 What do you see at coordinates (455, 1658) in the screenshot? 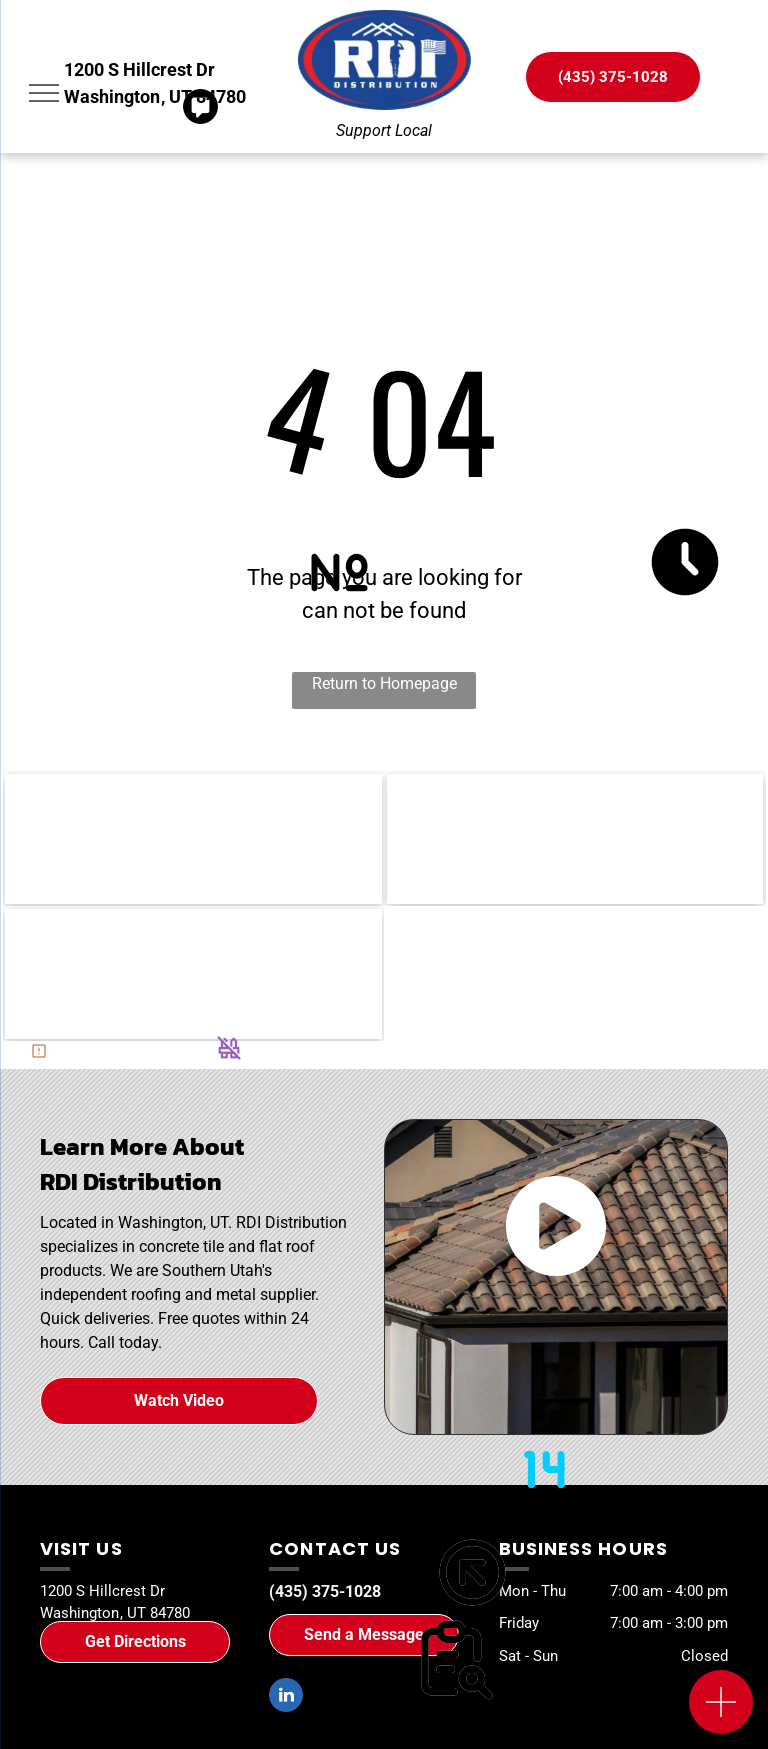
I see `search through reports or documents` at bounding box center [455, 1658].